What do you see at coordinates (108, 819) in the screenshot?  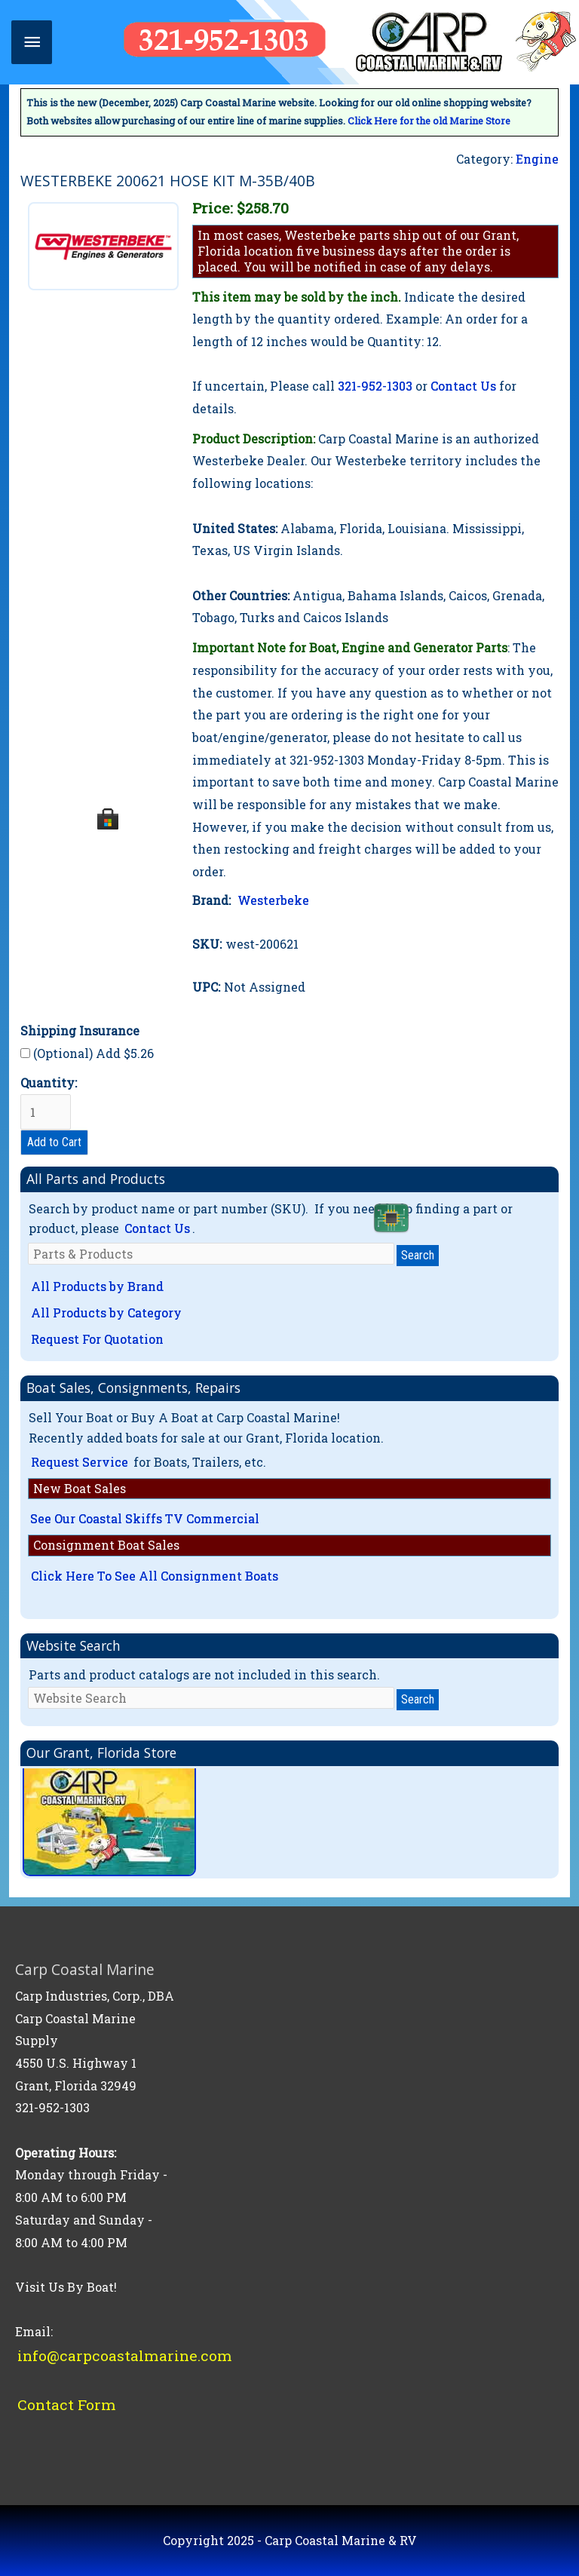 I see `open the Microsoft Store app` at bounding box center [108, 819].